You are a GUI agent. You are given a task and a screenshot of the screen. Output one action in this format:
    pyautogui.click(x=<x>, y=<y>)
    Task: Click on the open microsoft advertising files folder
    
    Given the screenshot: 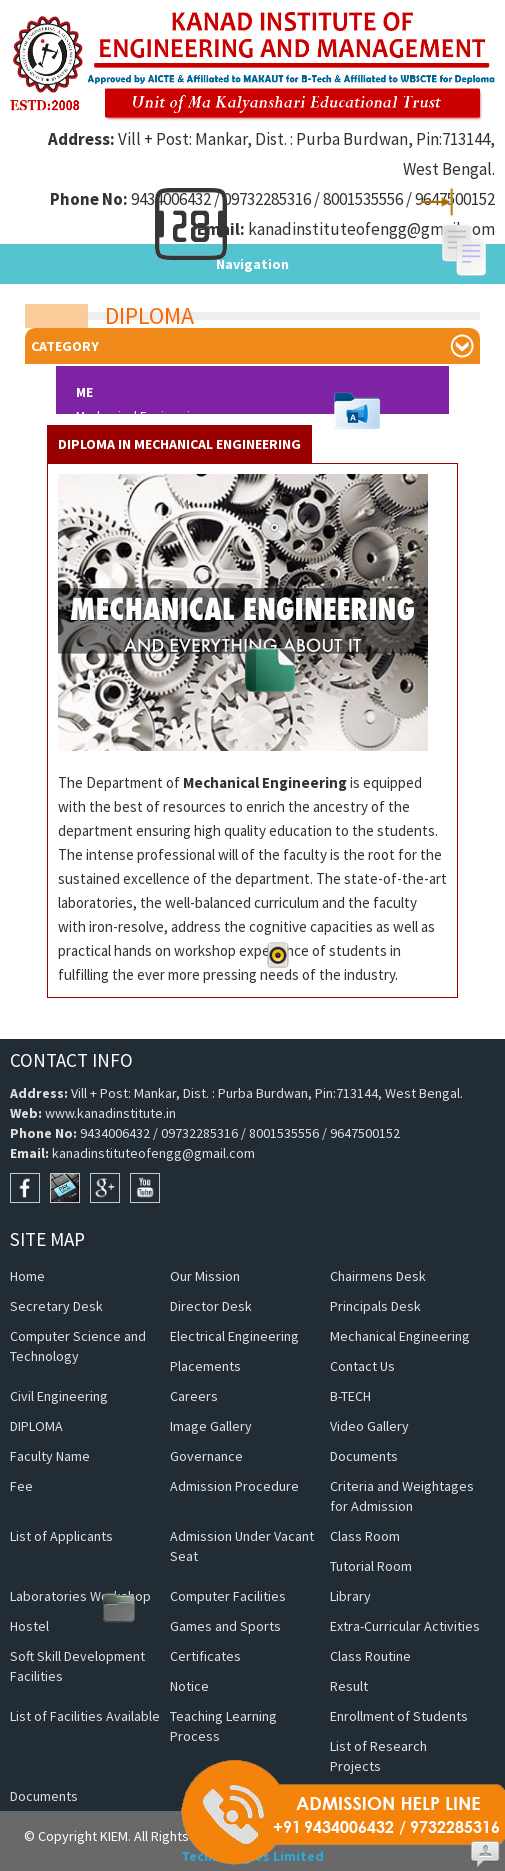 What is the action you would take?
    pyautogui.click(x=357, y=412)
    